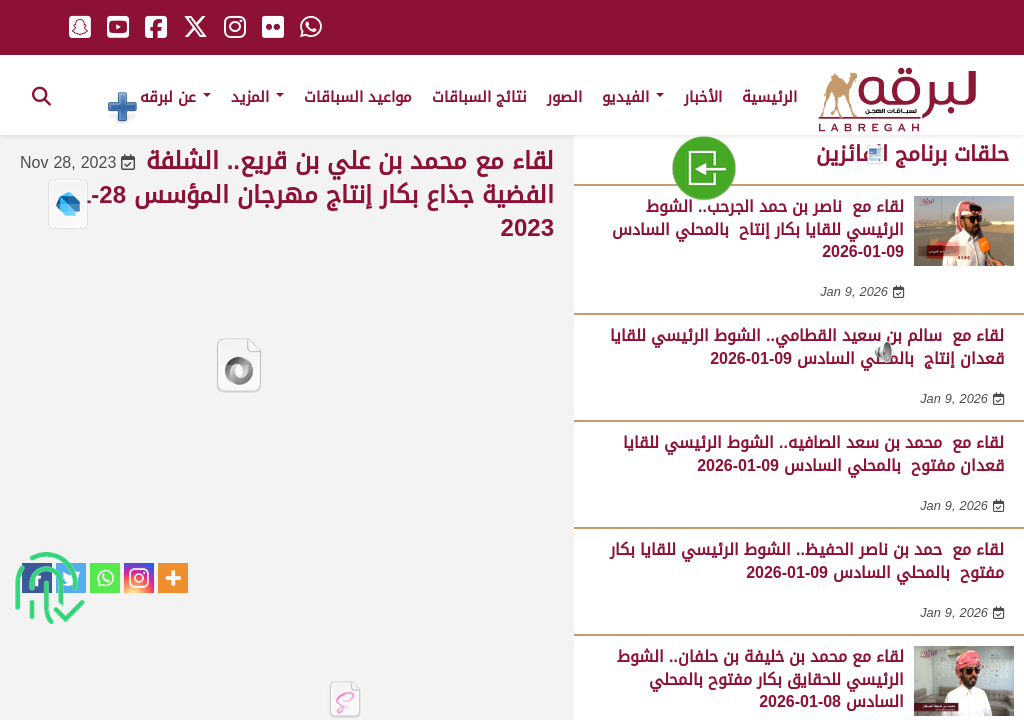  Describe the element at coordinates (121, 107) in the screenshot. I see `add a new item to a list` at that location.